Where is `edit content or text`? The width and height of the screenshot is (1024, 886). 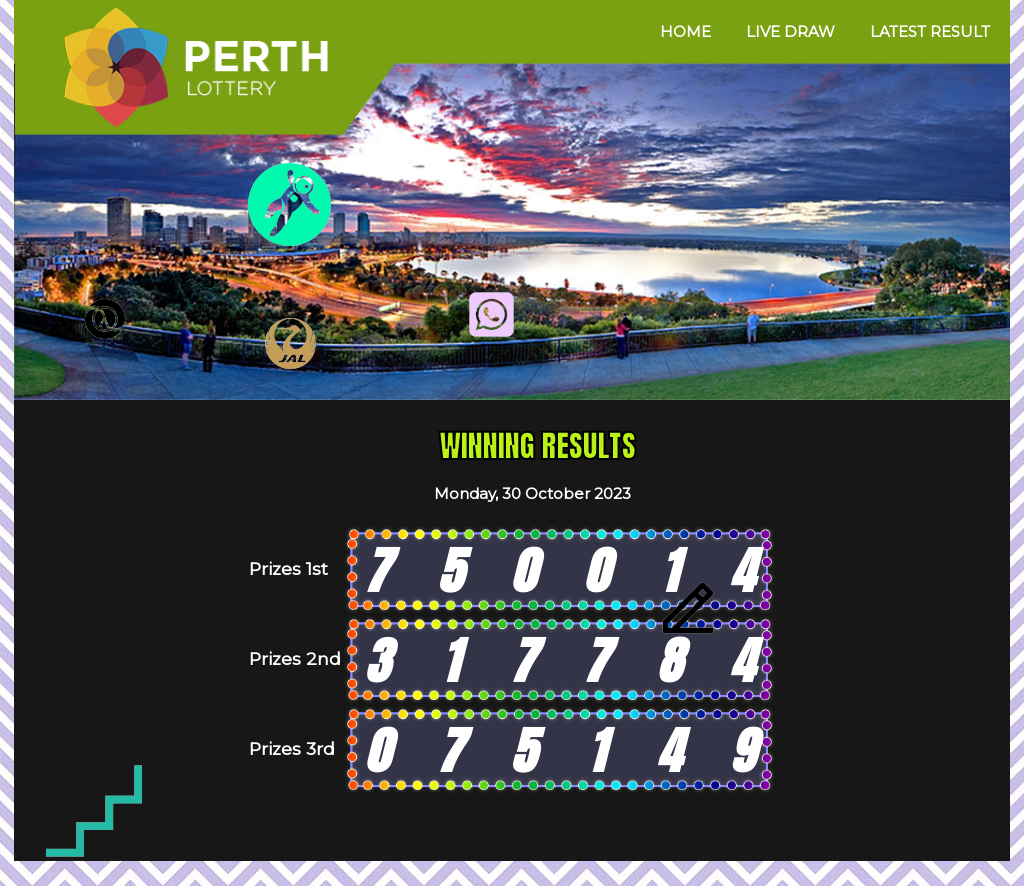
edit content or text is located at coordinates (688, 608).